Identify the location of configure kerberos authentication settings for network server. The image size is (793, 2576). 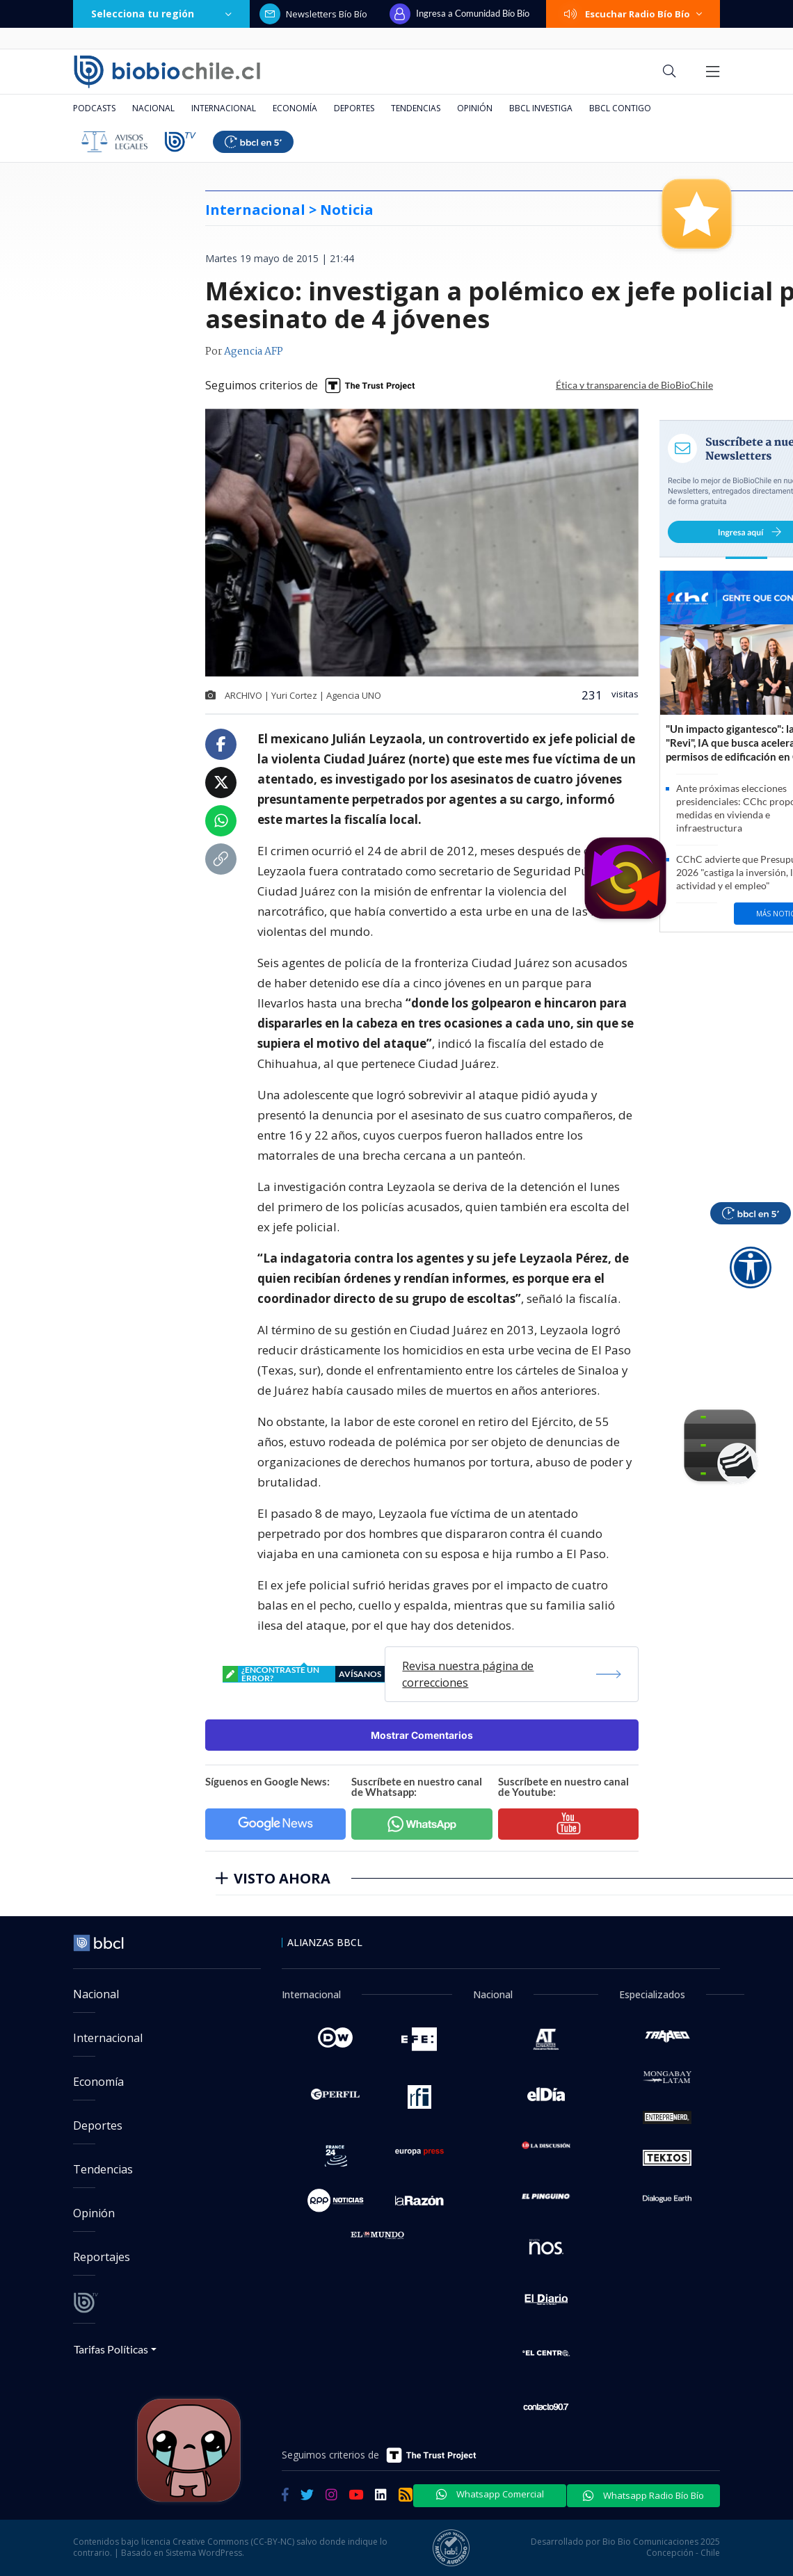
(720, 1445).